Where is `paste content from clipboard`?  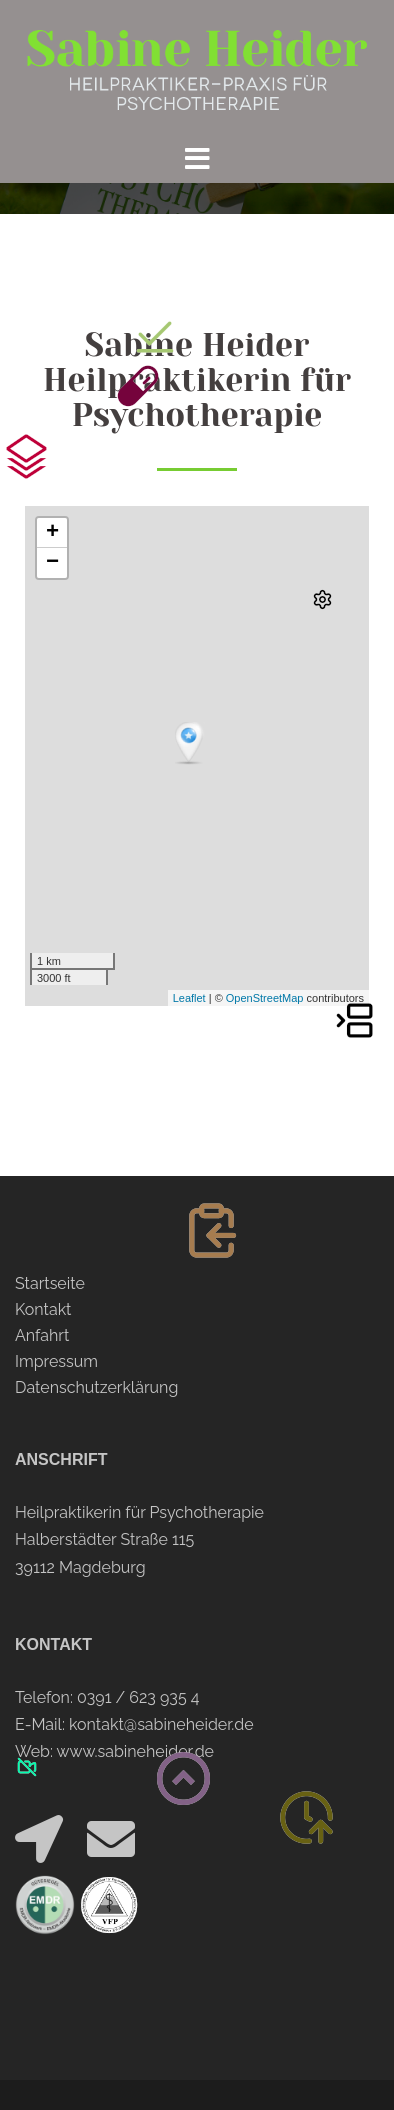
paste content from clipboard is located at coordinates (211, 1230).